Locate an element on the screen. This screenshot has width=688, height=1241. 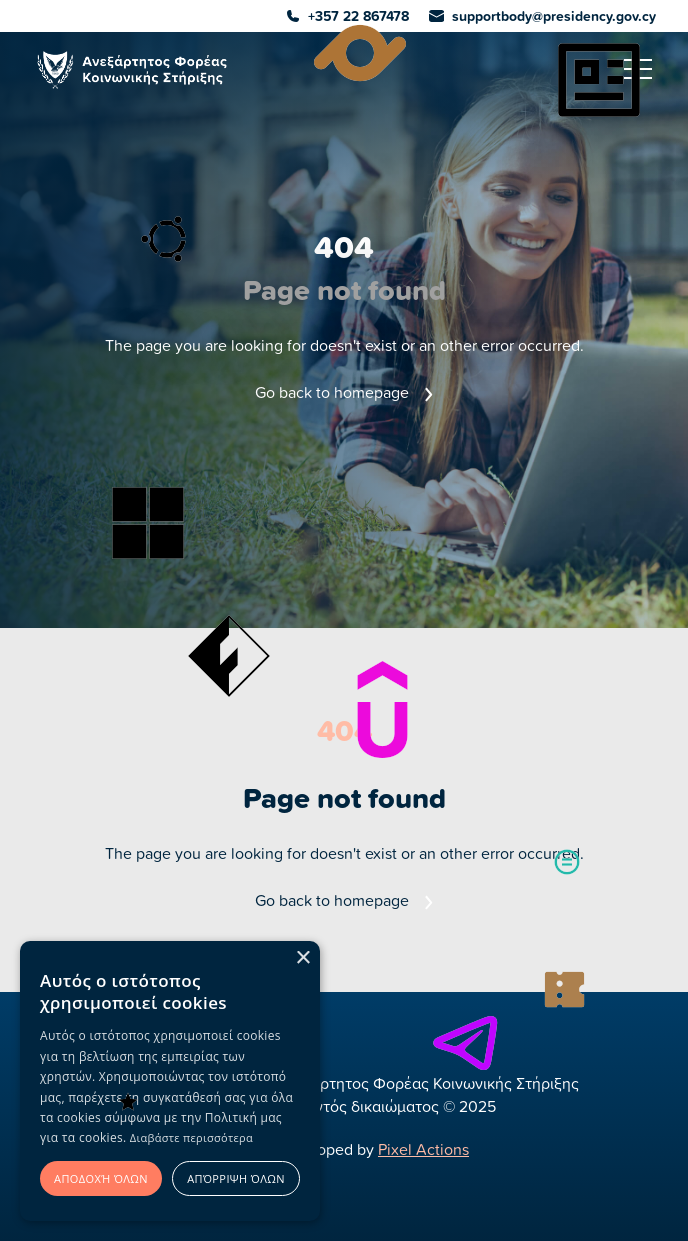
creative commons no derivatives license indicator is located at coordinates (567, 862).